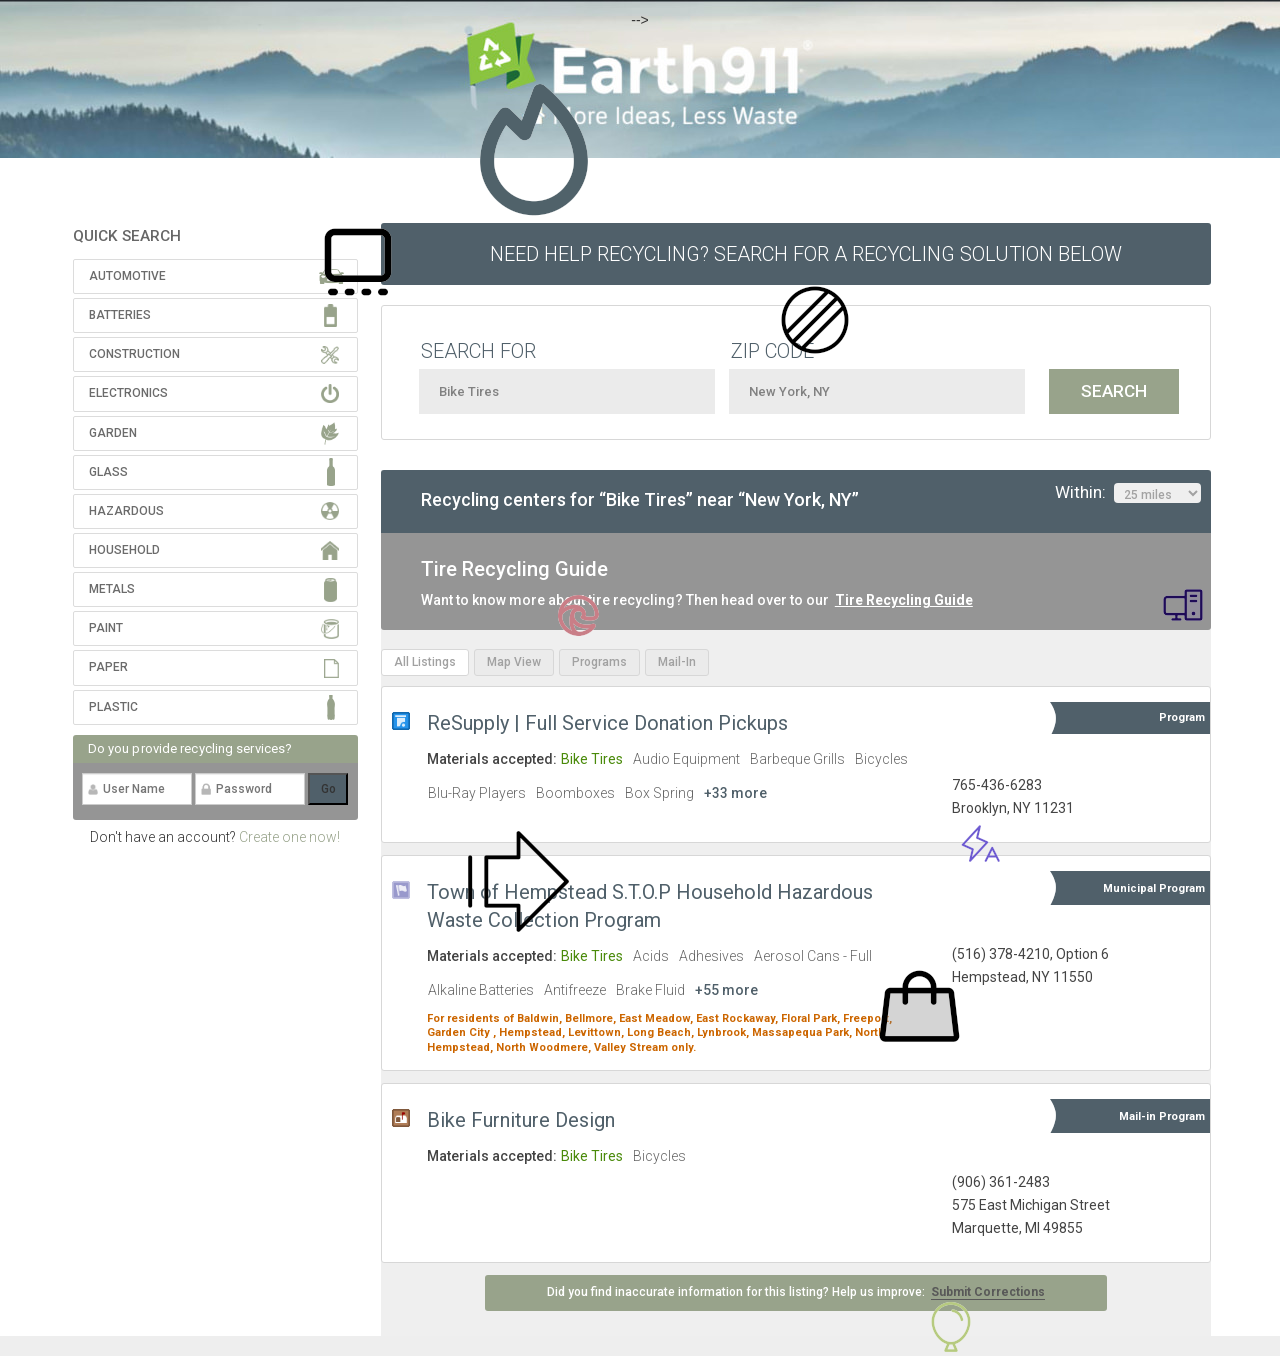  Describe the element at coordinates (534, 152) in the screenshot. I see `indicates trending or popular content` at that location.